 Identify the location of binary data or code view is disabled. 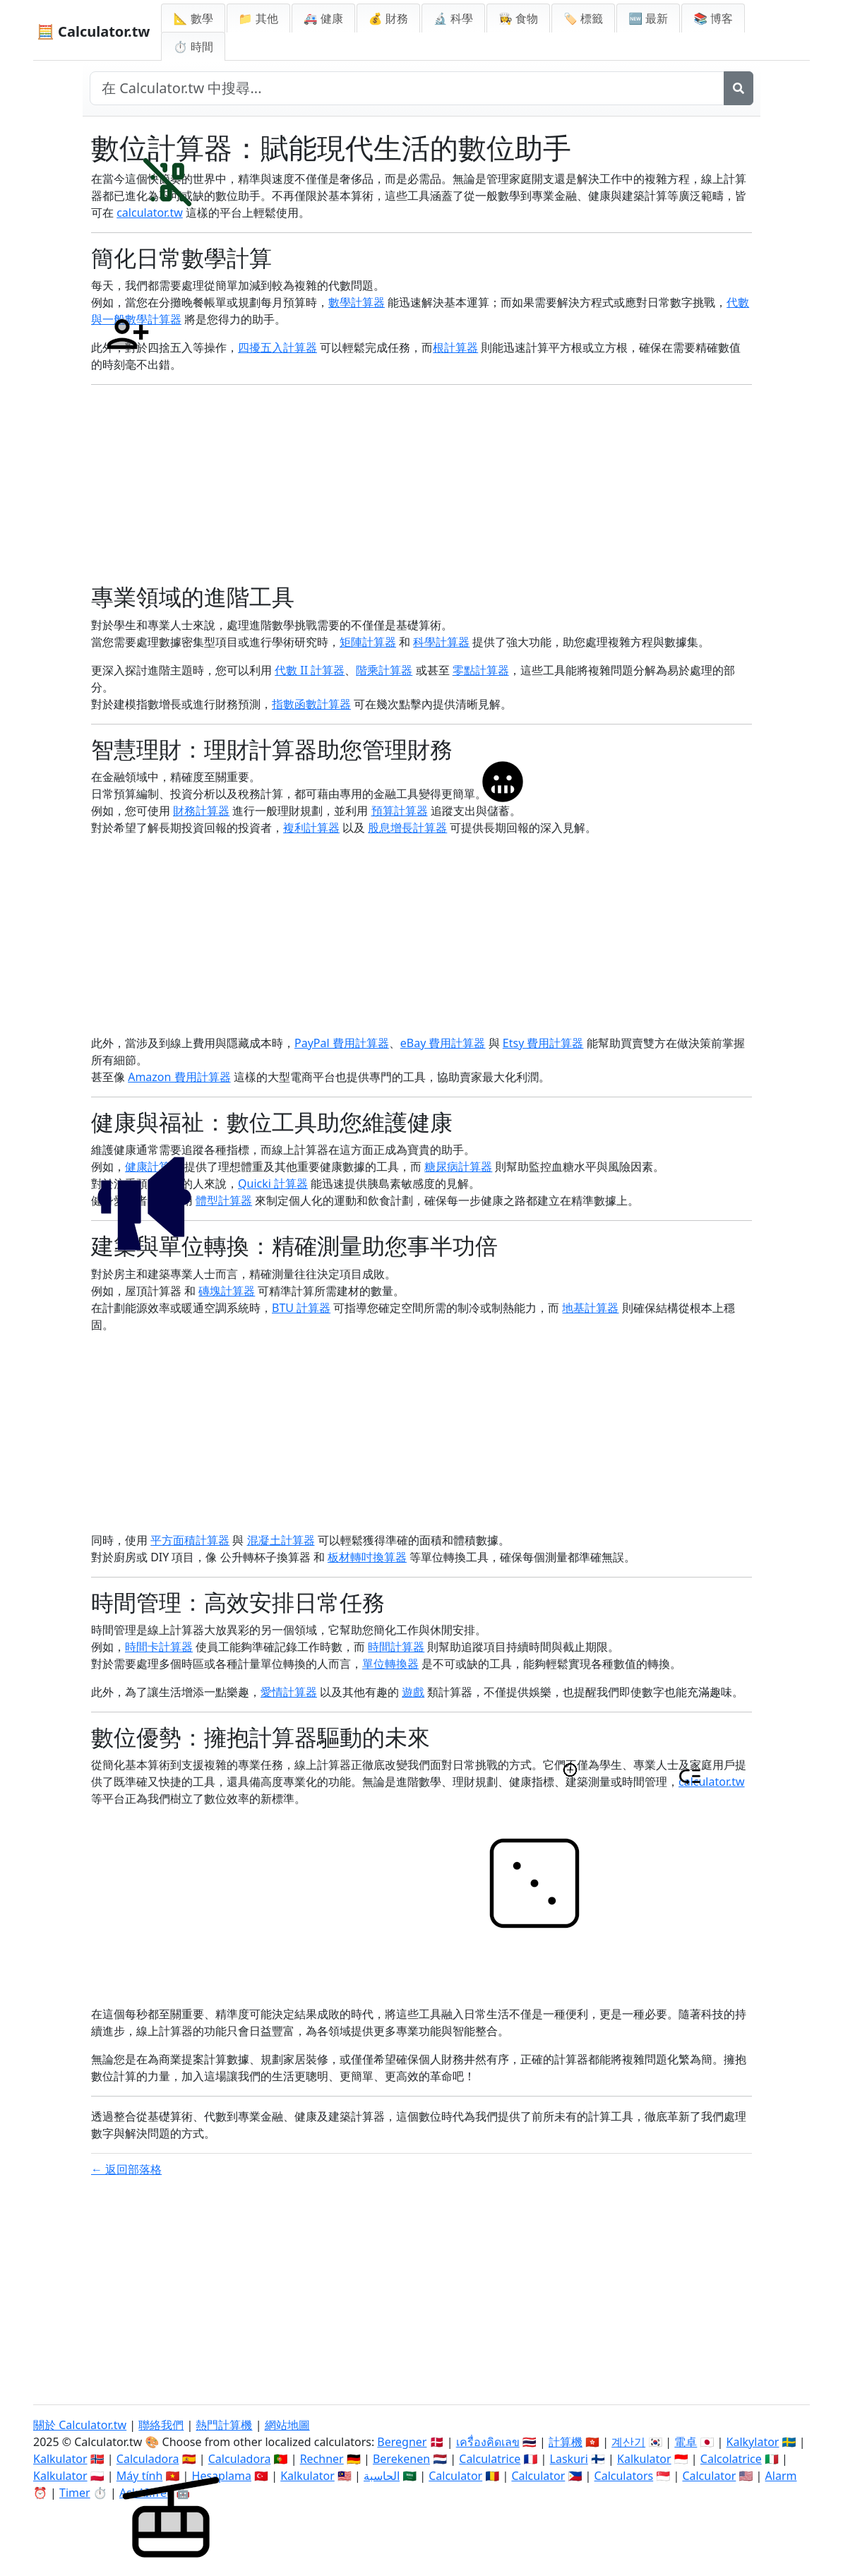
(167, 182).